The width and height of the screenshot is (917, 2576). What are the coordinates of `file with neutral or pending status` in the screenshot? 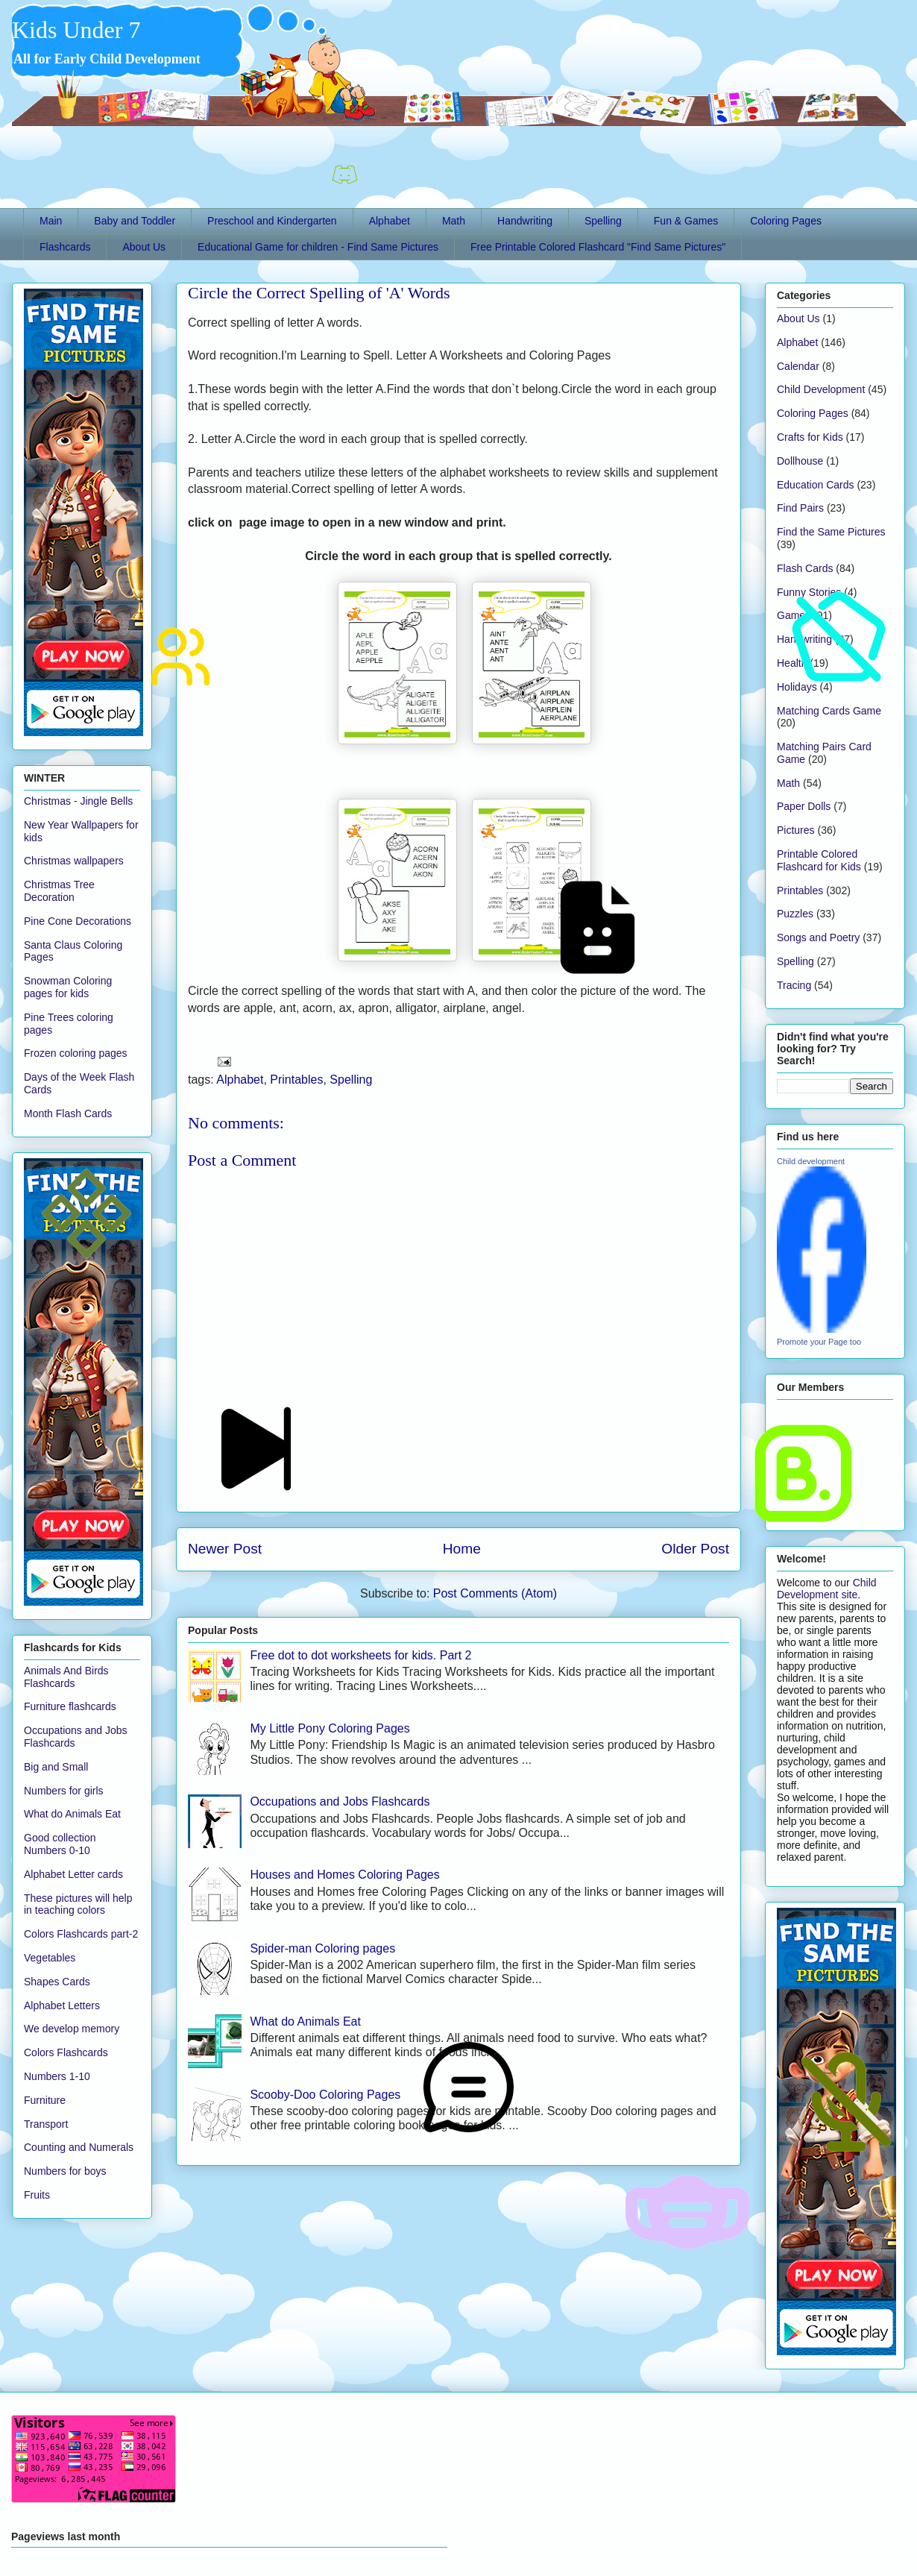 It's located at (597, 927).